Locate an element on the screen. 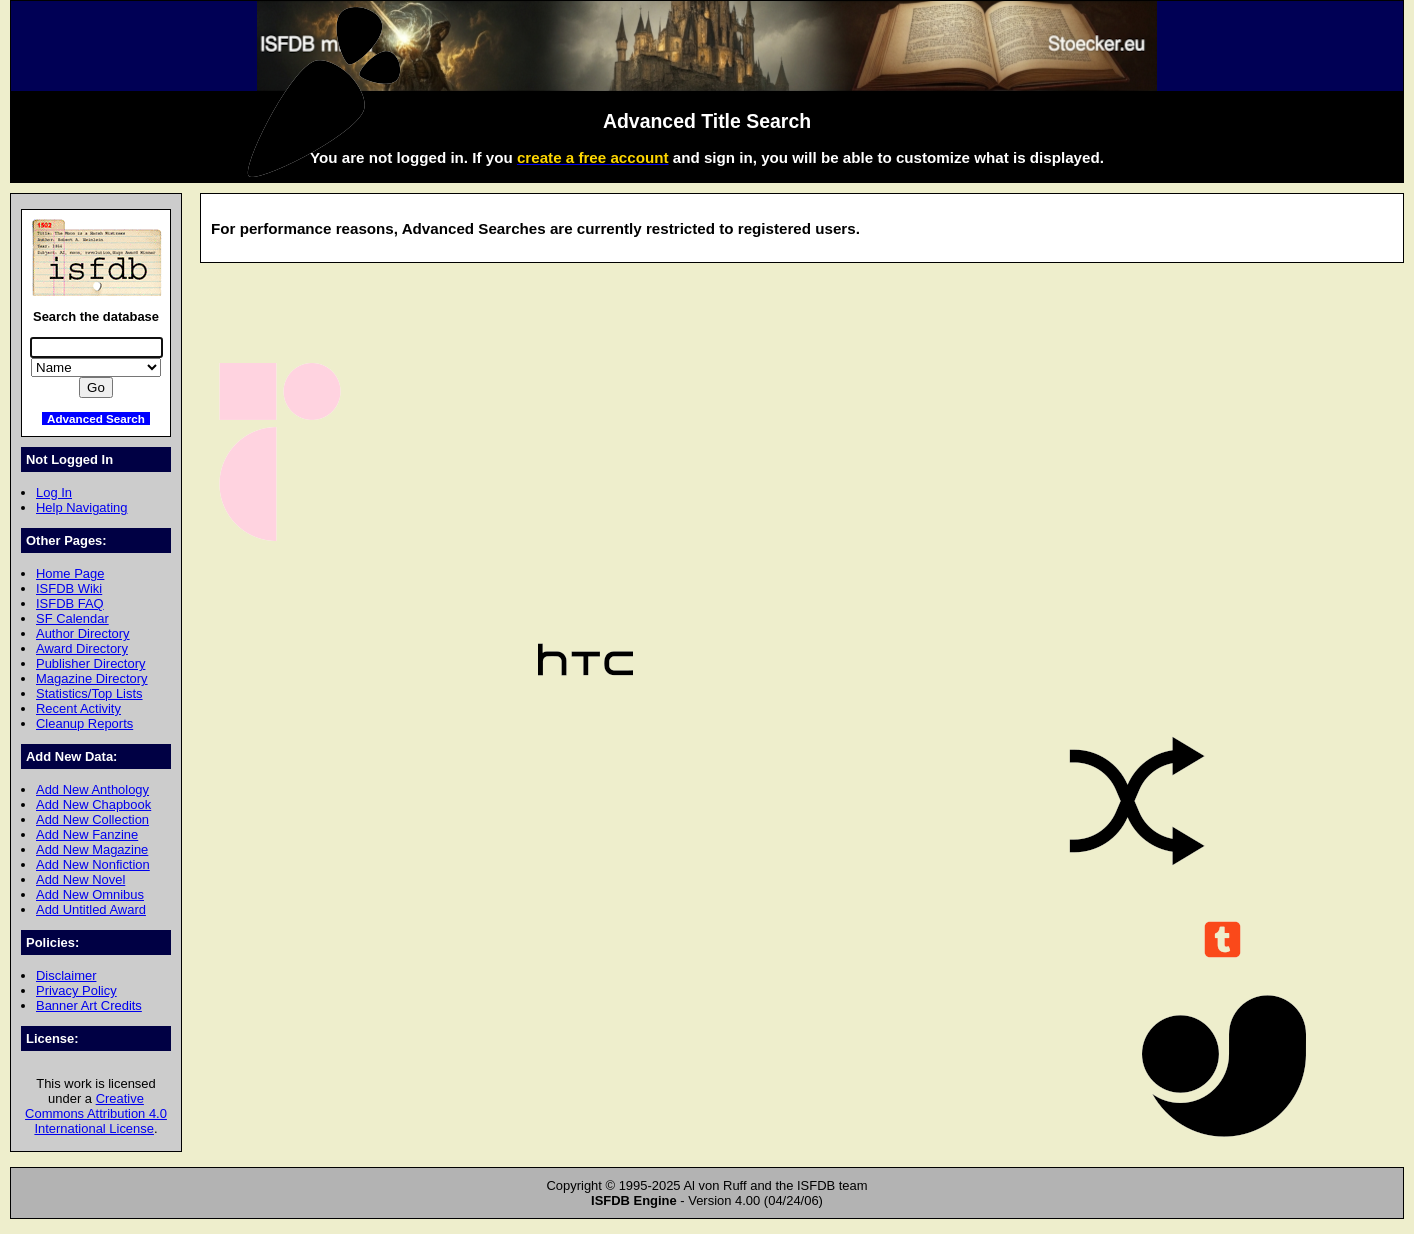 This screenshot has width=1414, height=1234. open tumblr app is located at coordinates (1222, 939).